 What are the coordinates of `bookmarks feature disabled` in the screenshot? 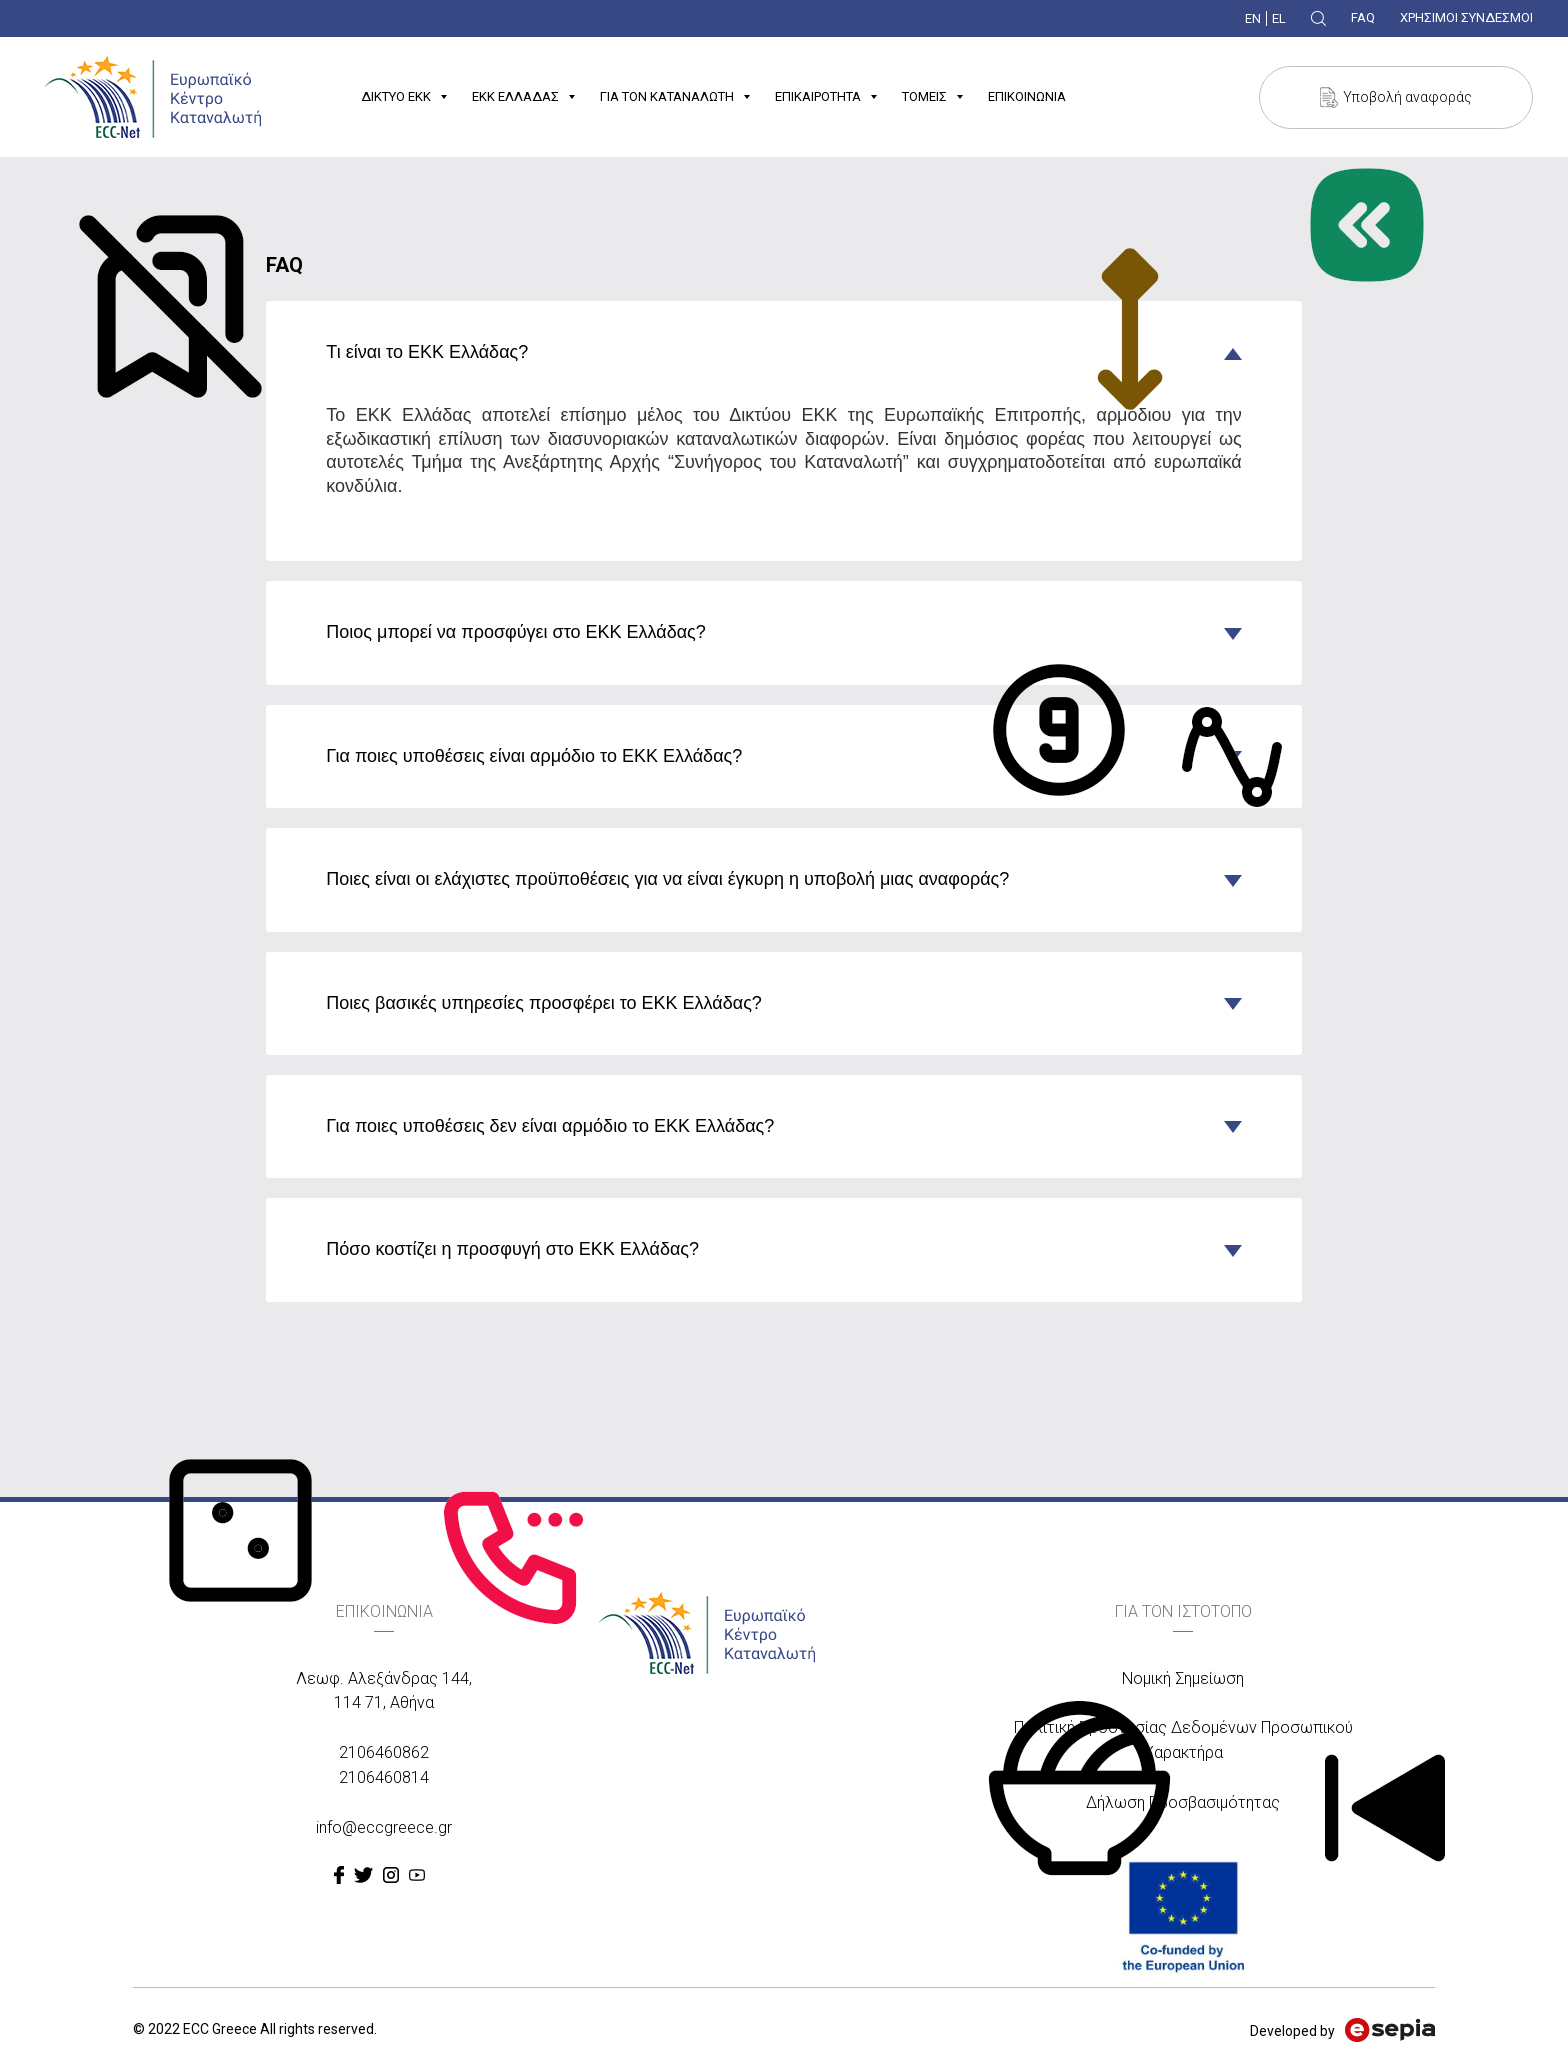 It's located at (170, 306).